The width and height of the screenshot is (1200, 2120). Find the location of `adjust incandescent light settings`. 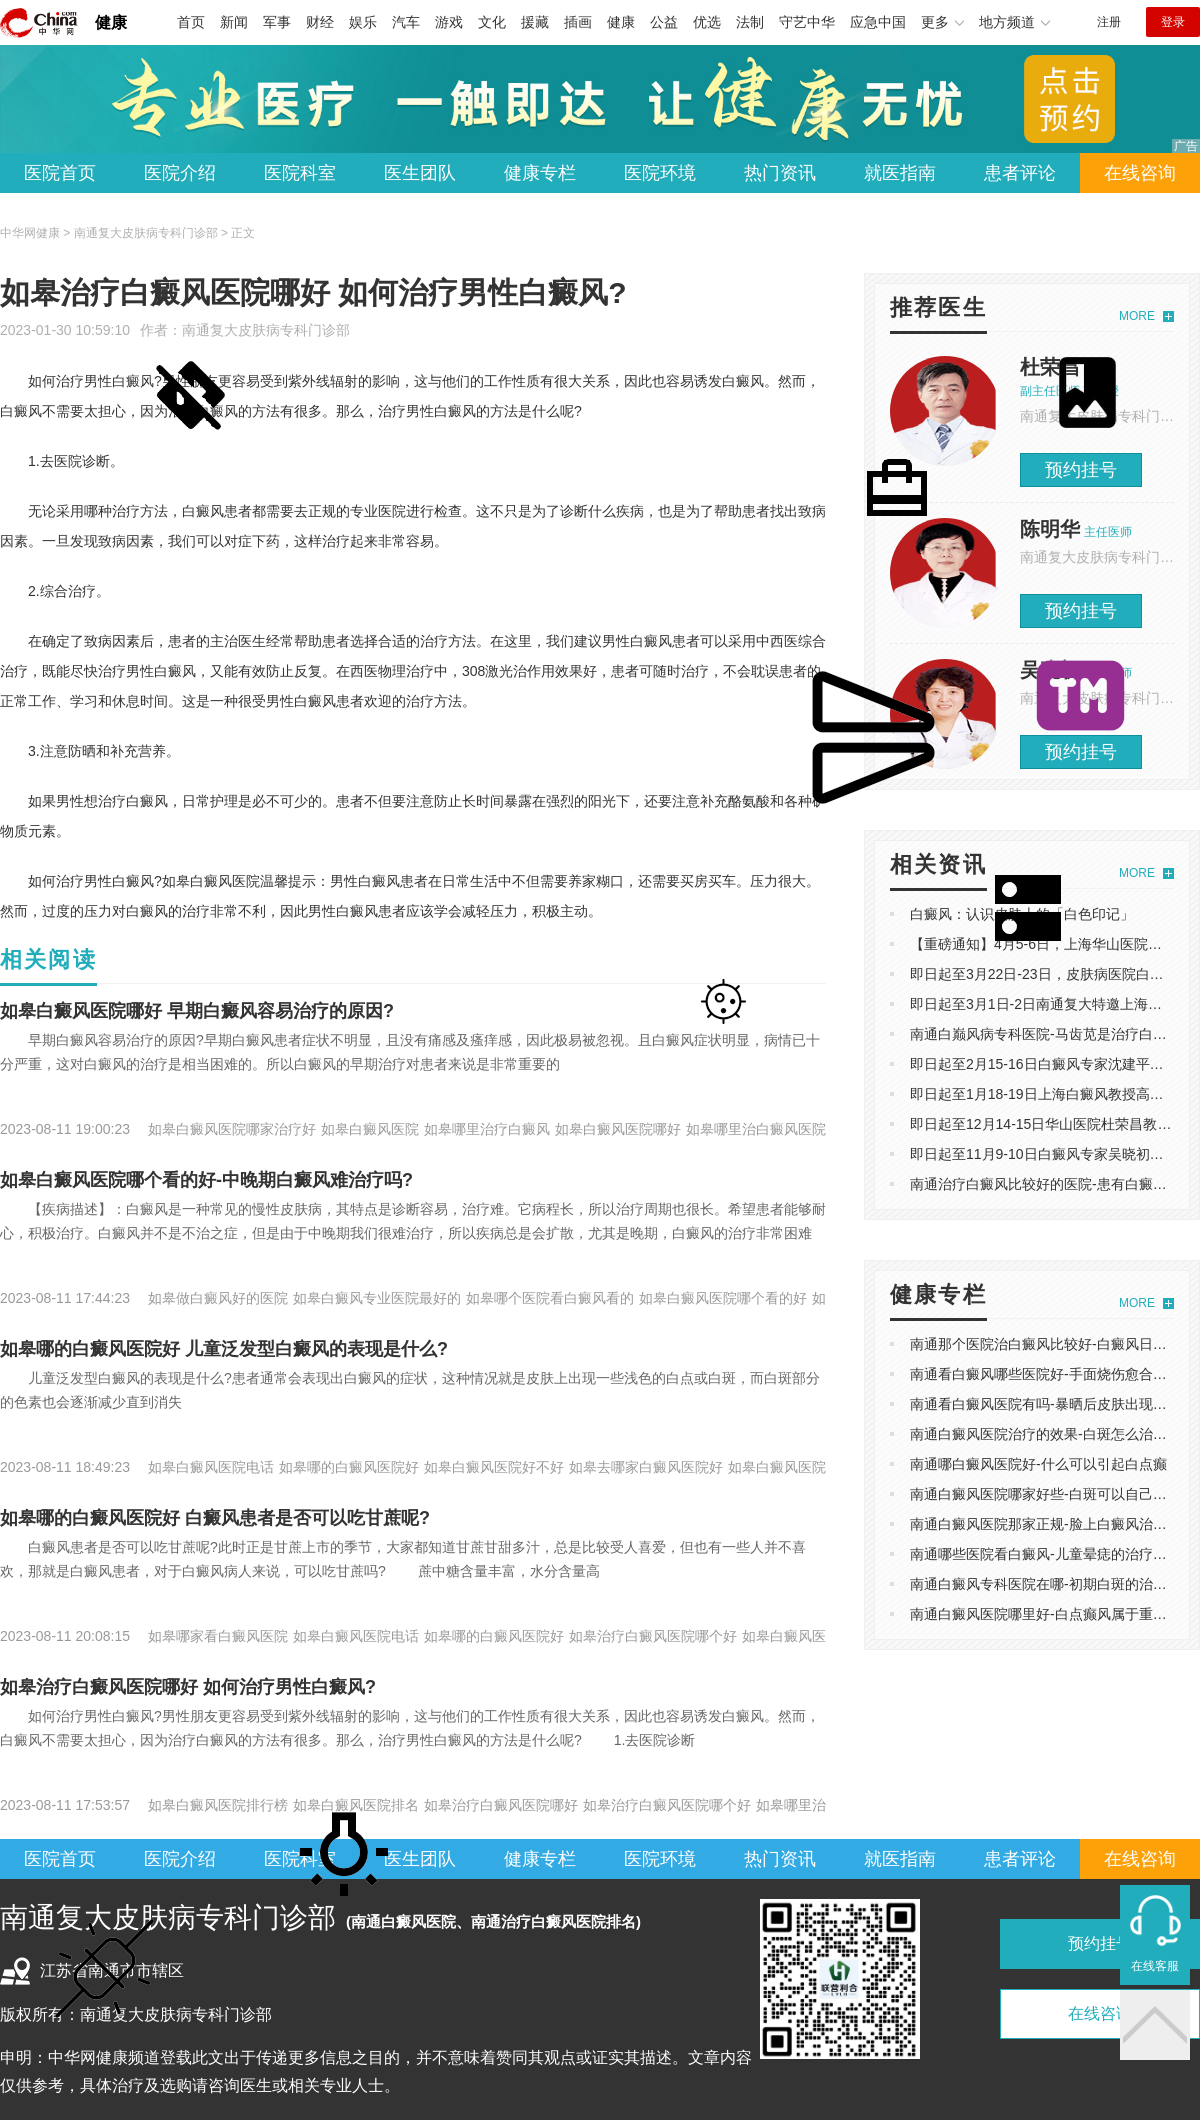

adjust incandescent light settings is located at coordinates (344, 1852).